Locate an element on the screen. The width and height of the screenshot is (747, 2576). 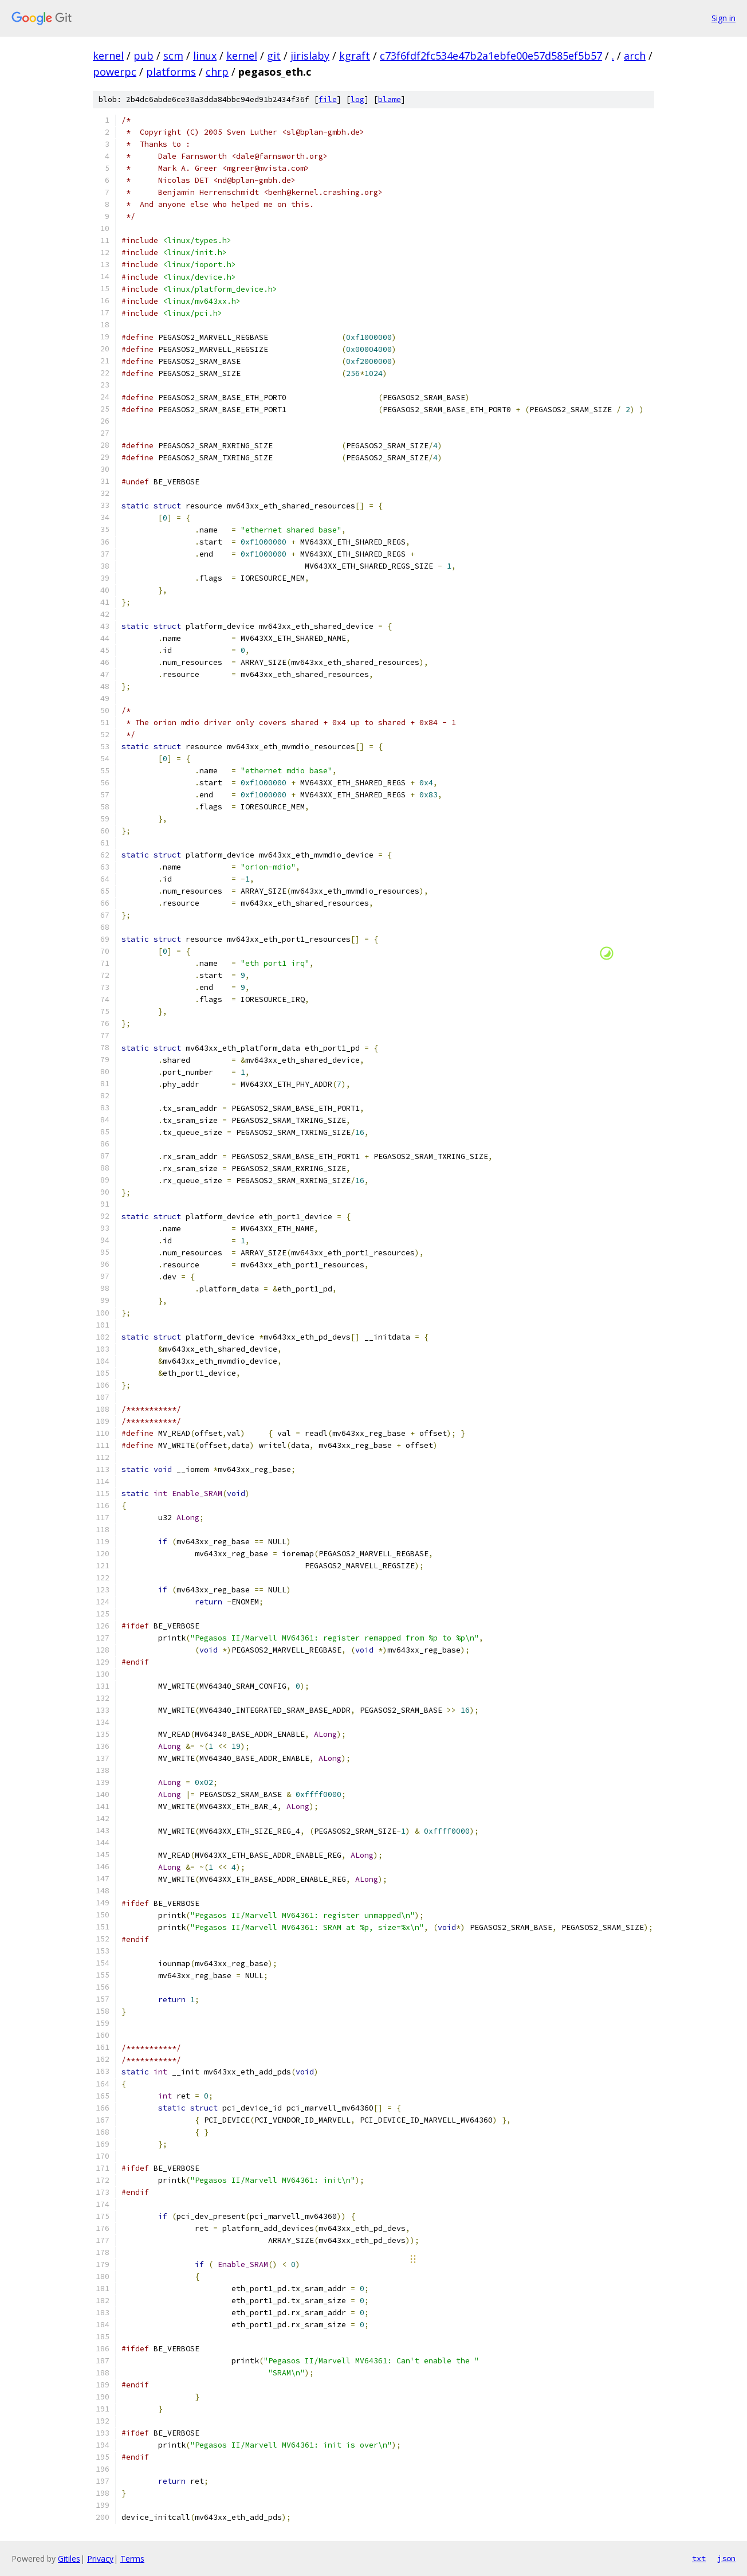
adjust display contrast settings is located at coordinates (607, 953).